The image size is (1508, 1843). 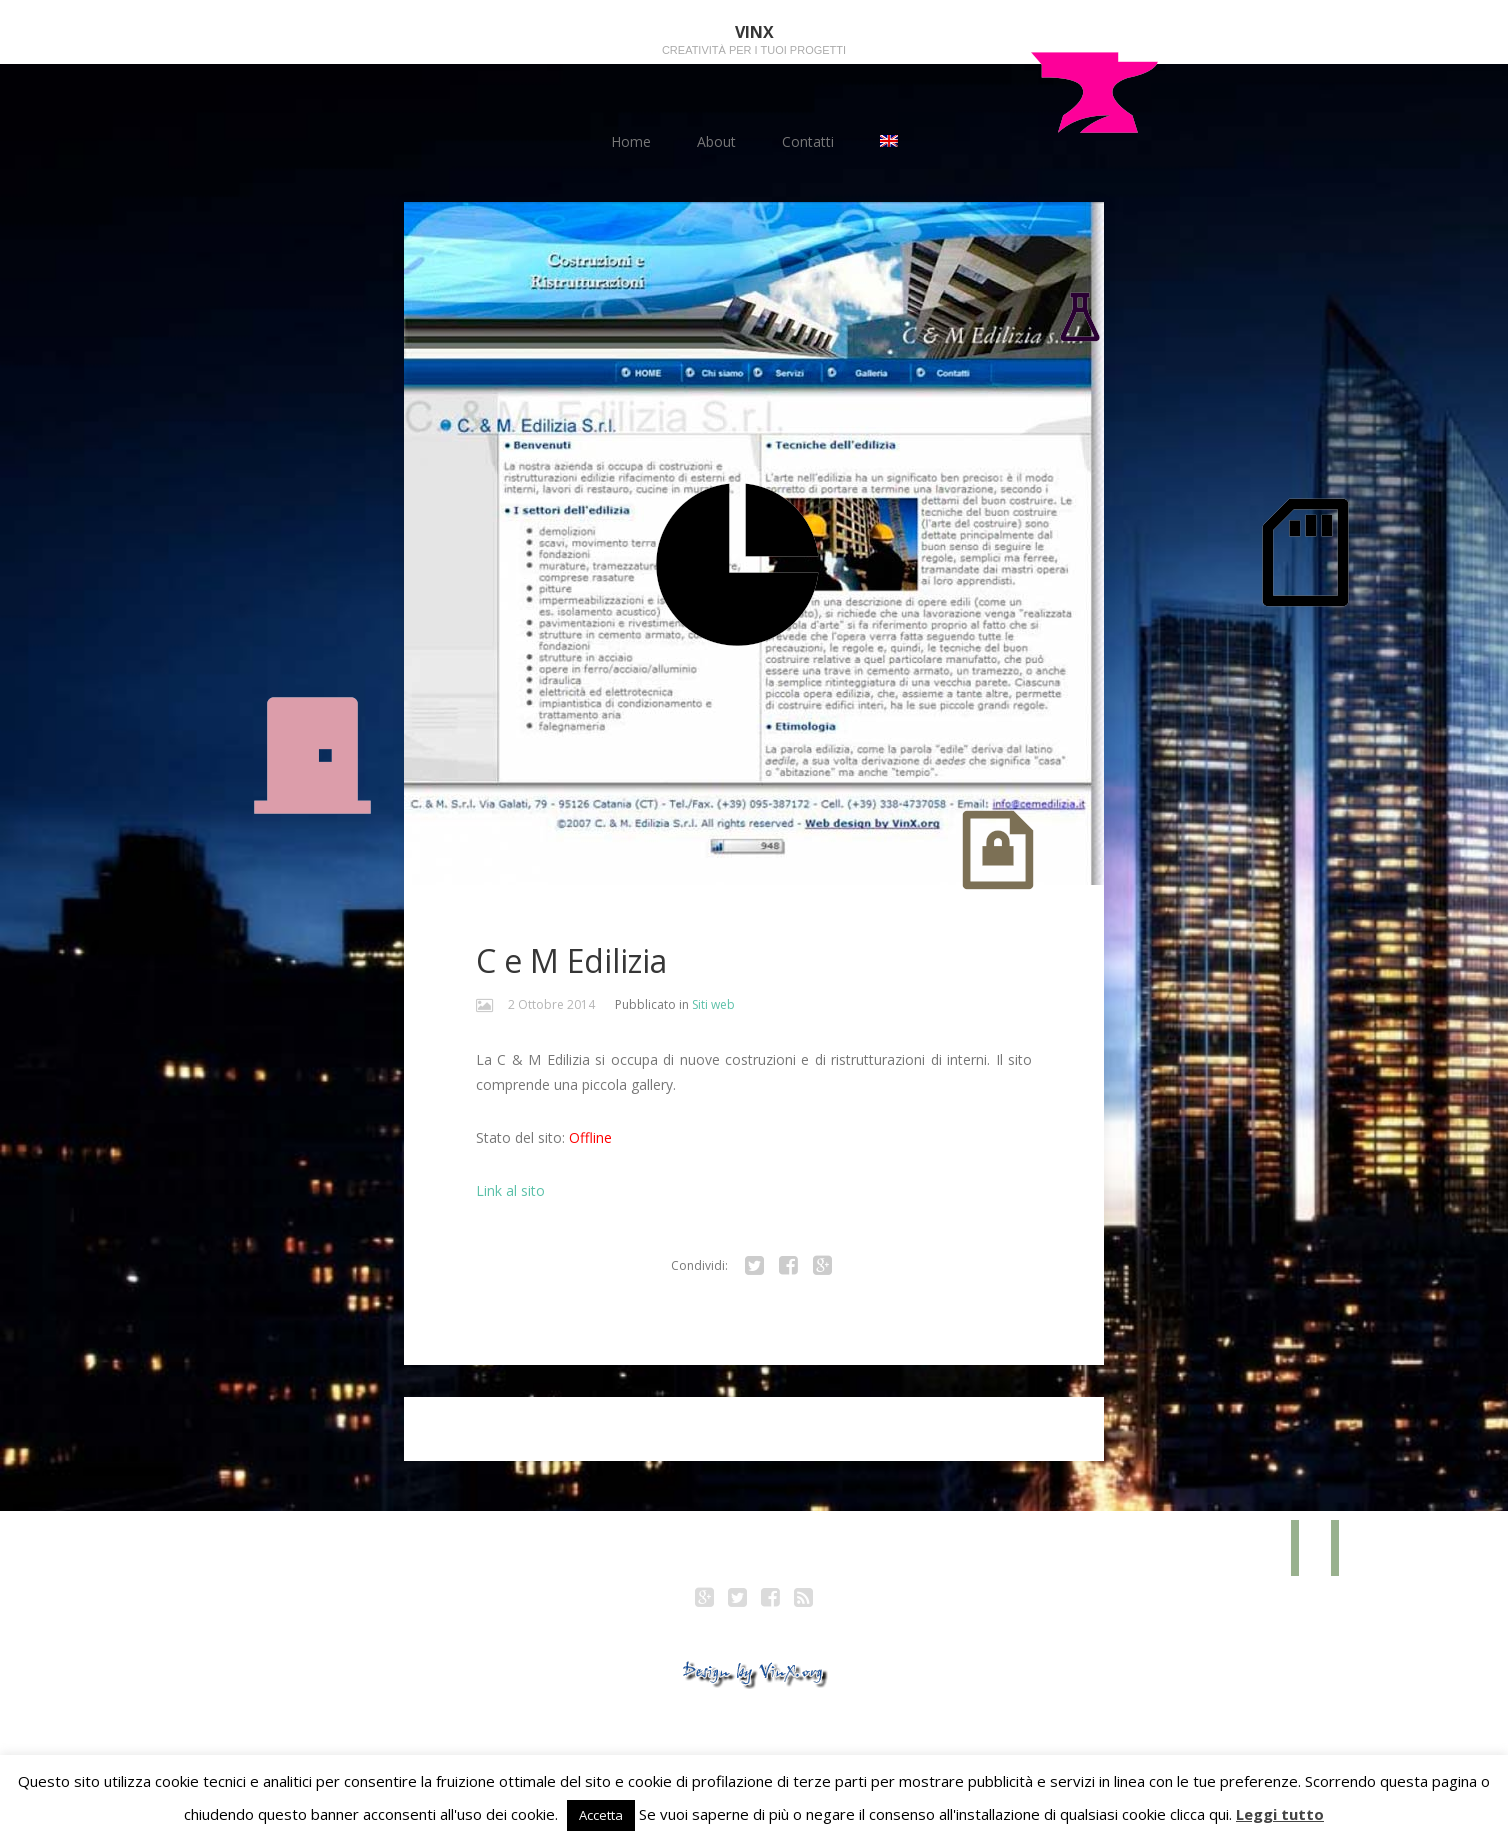 I want to click on visit curseforge for game mods and addons, so click(x=1094, y=92).